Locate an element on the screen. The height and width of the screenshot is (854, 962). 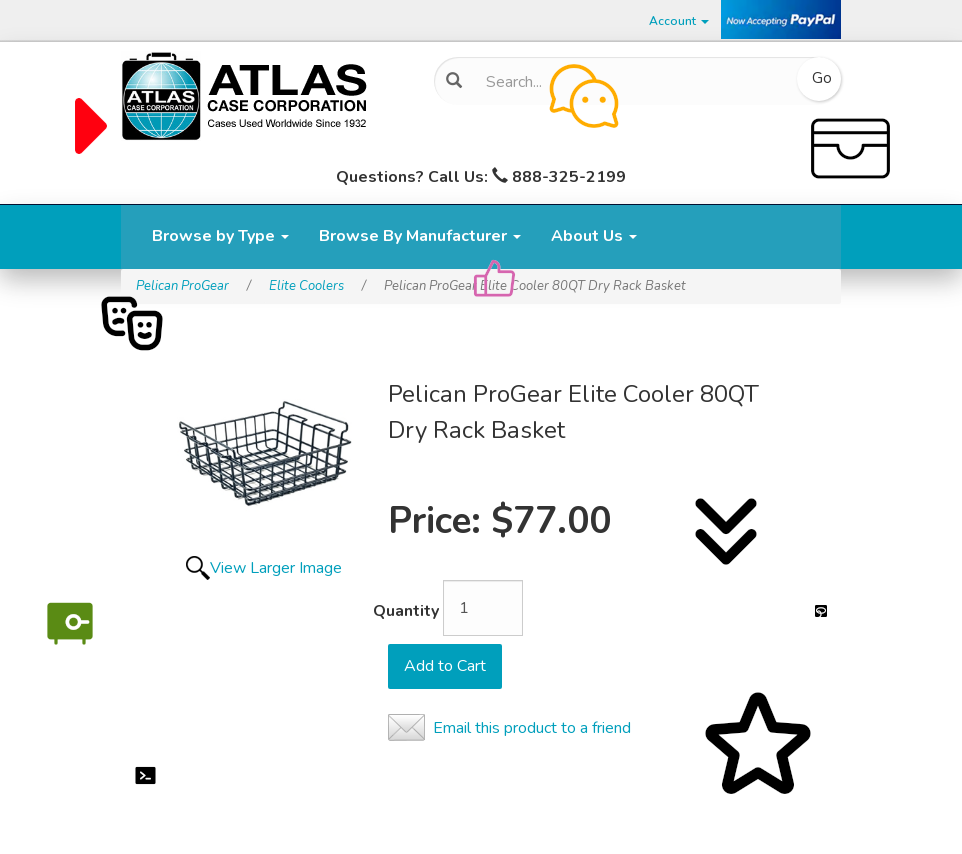
access theater or entertainment options is located at coordinates (132, 322).